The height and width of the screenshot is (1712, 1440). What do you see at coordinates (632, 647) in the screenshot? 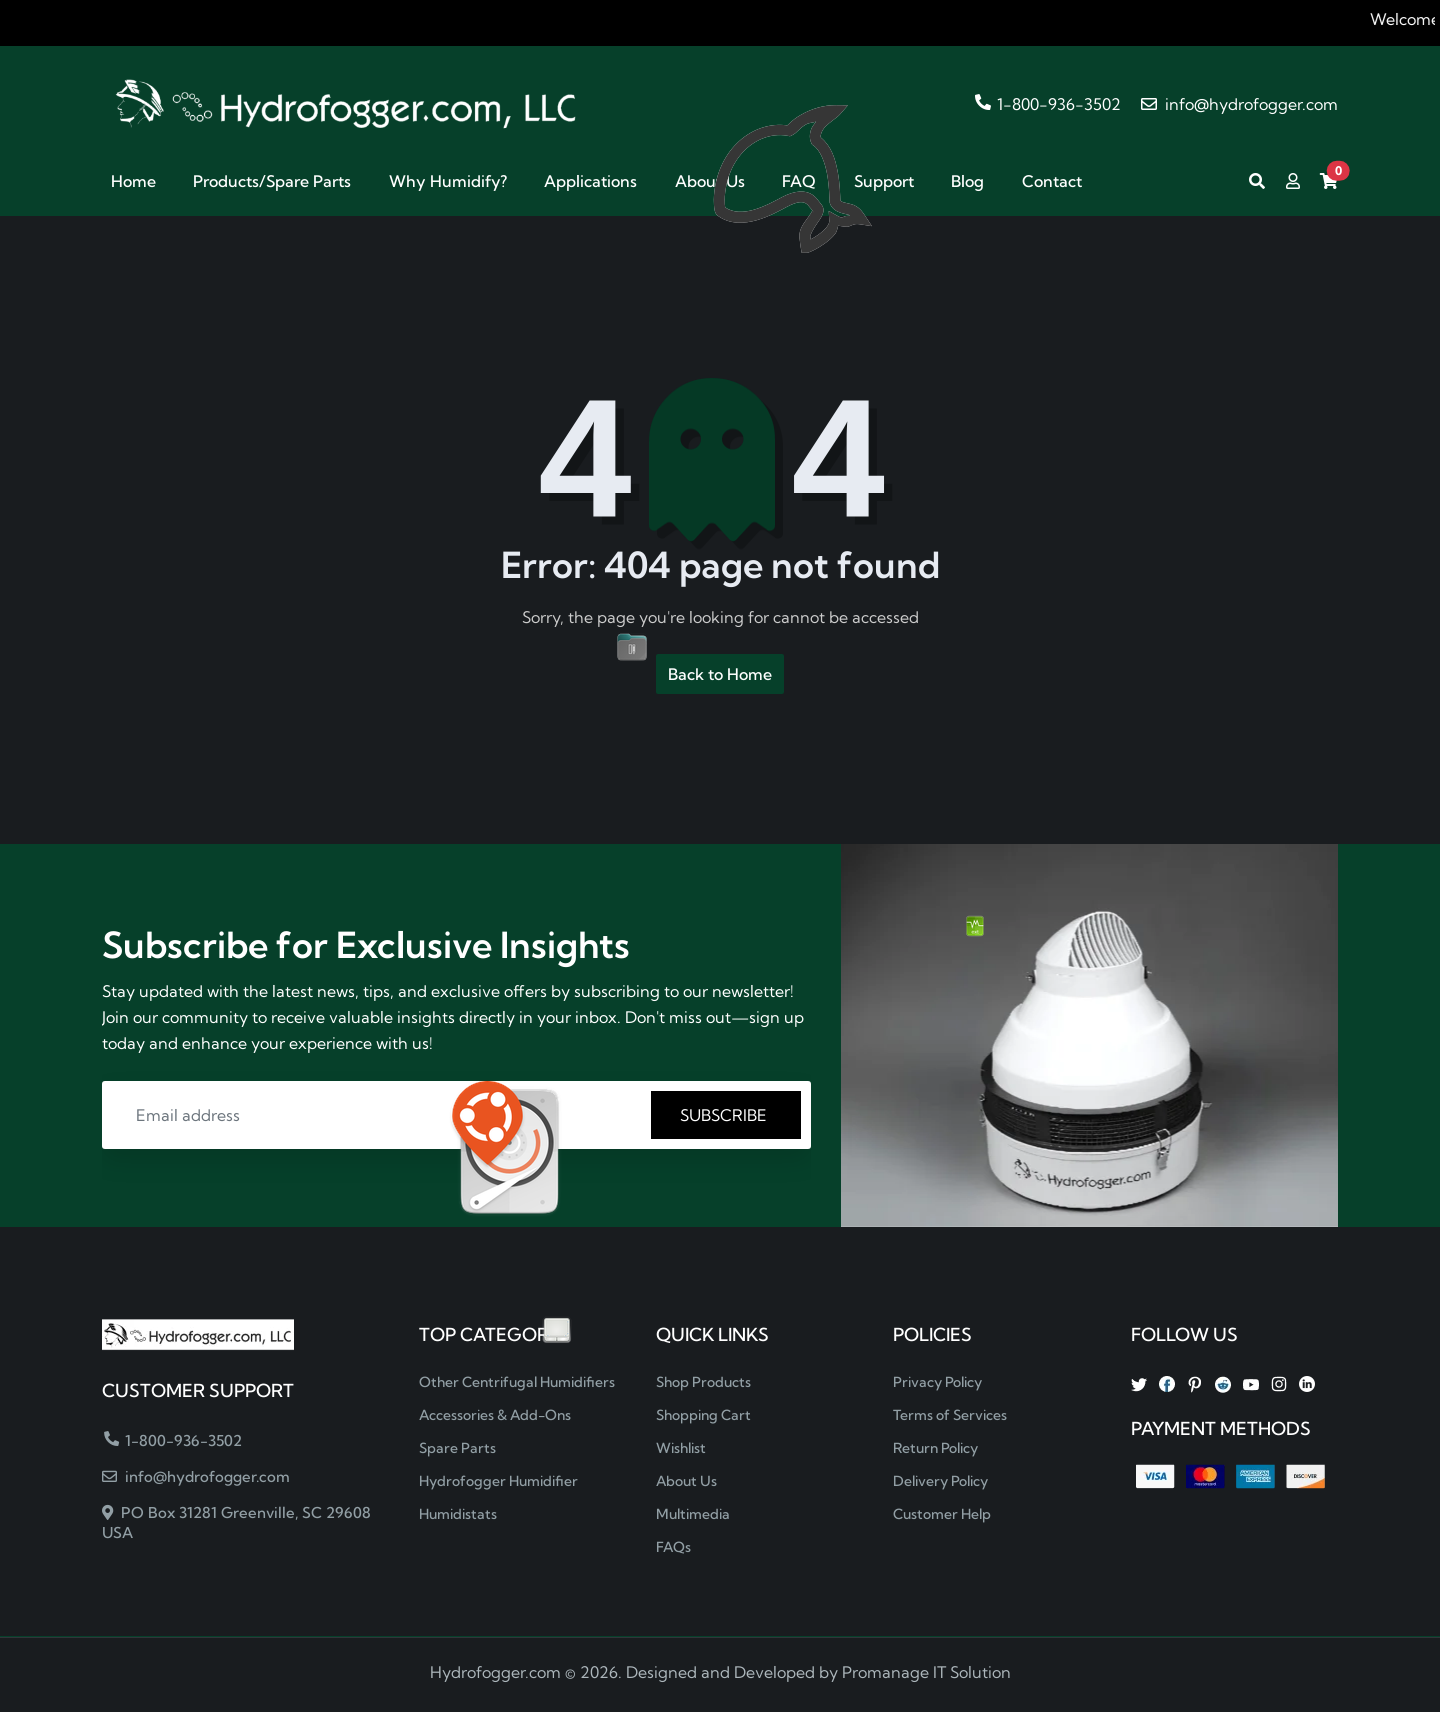
I see `access your templates folder` at bounding box center [632, 647].